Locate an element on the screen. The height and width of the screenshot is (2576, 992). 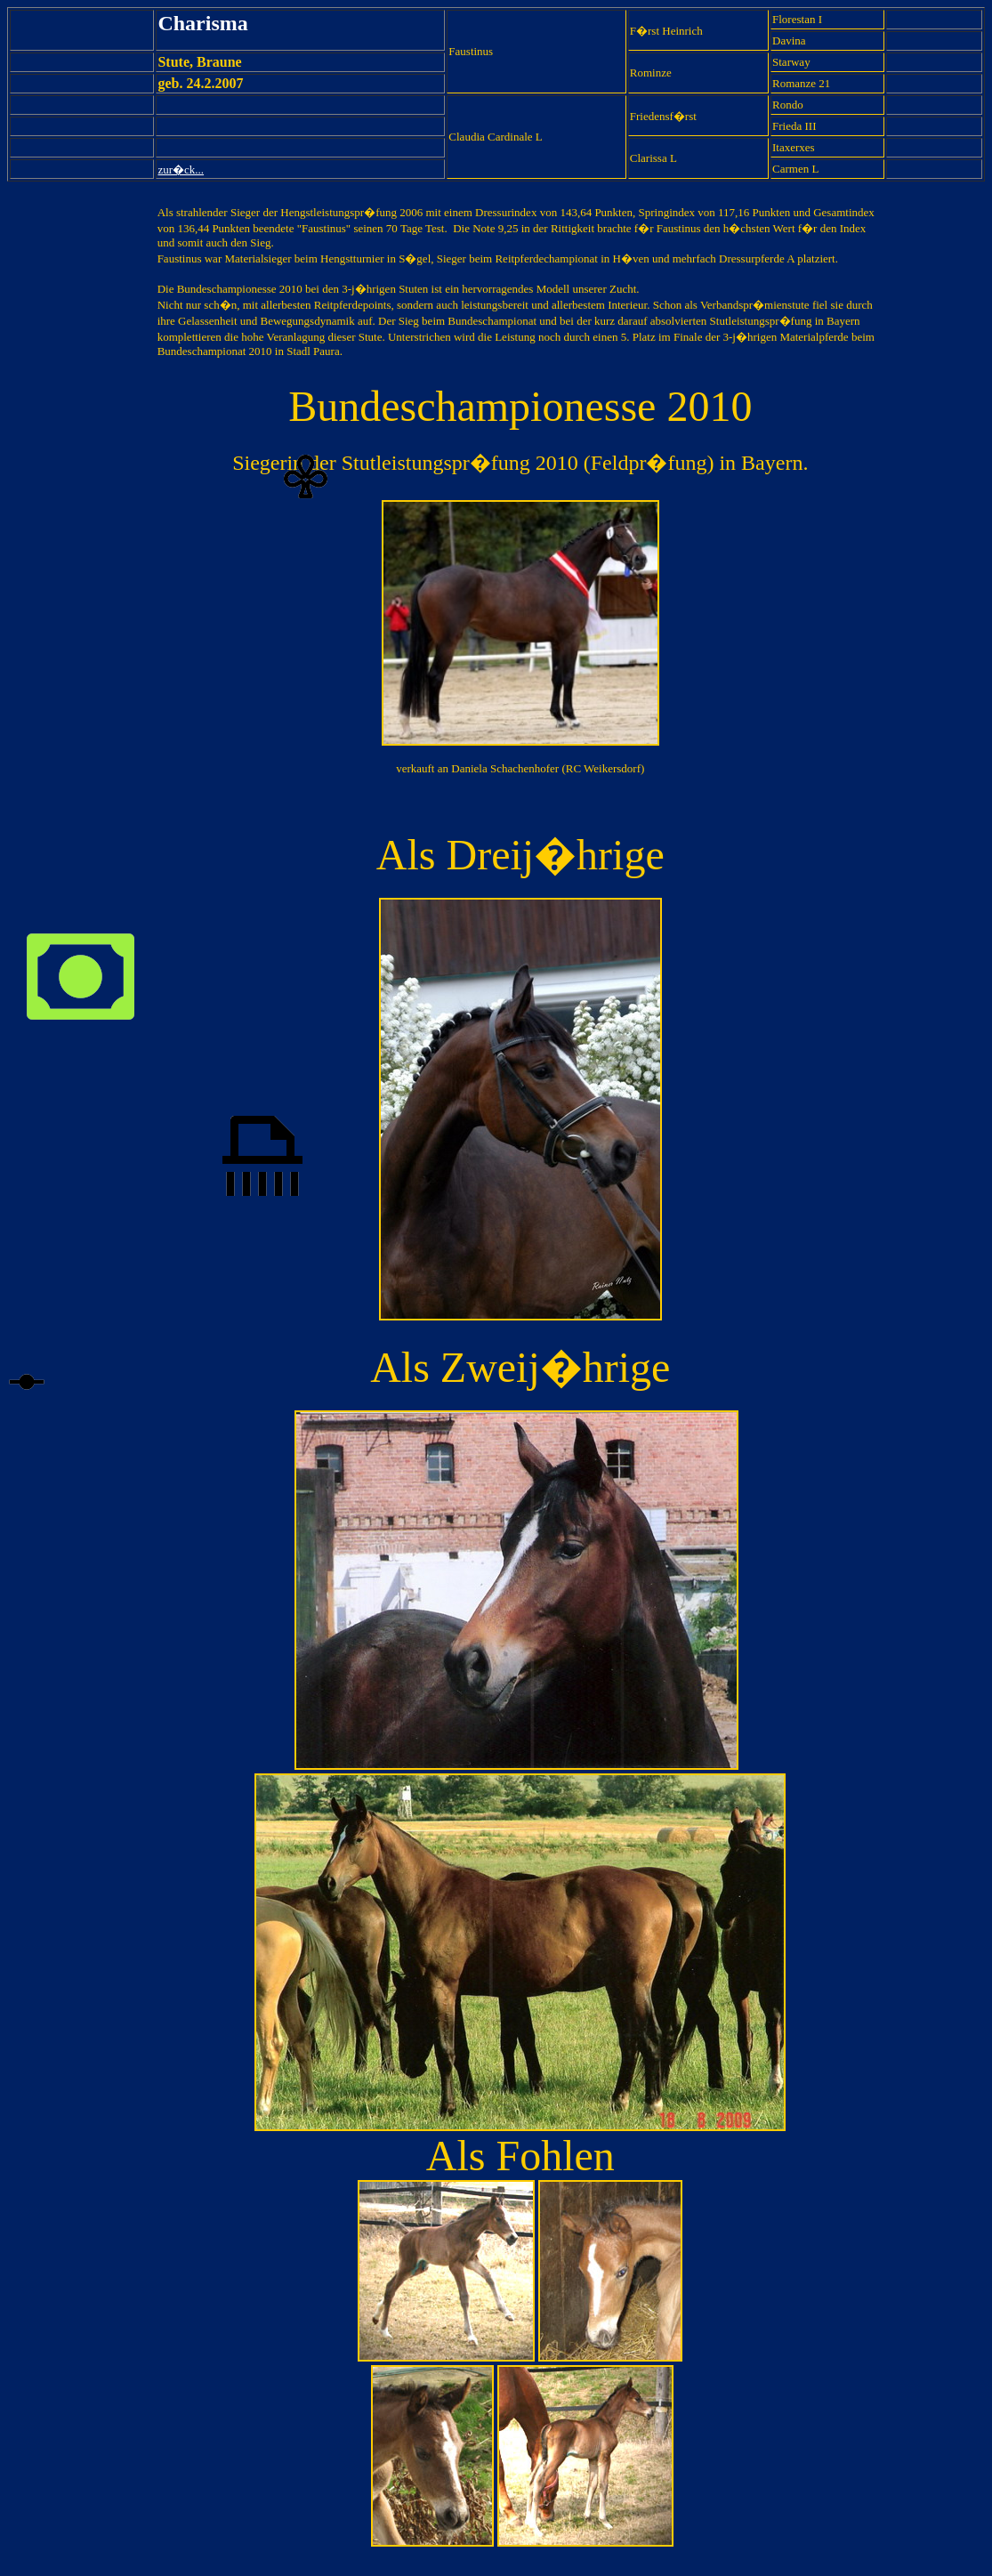
view cash or currency balance is located at coordinates (80, 976).